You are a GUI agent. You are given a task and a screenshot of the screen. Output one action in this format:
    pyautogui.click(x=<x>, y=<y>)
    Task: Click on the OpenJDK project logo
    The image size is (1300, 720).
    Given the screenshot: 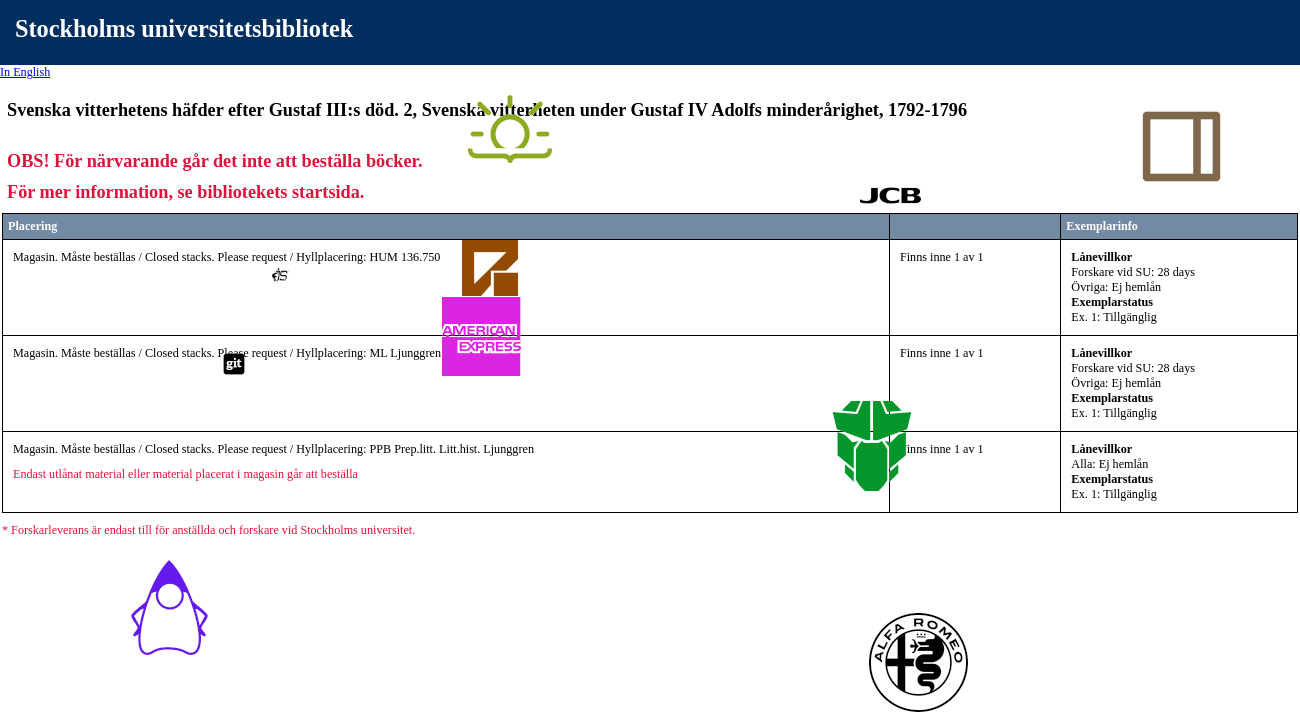 What is the action you would take?
    pyautogui.click(x=169, y=607)
    